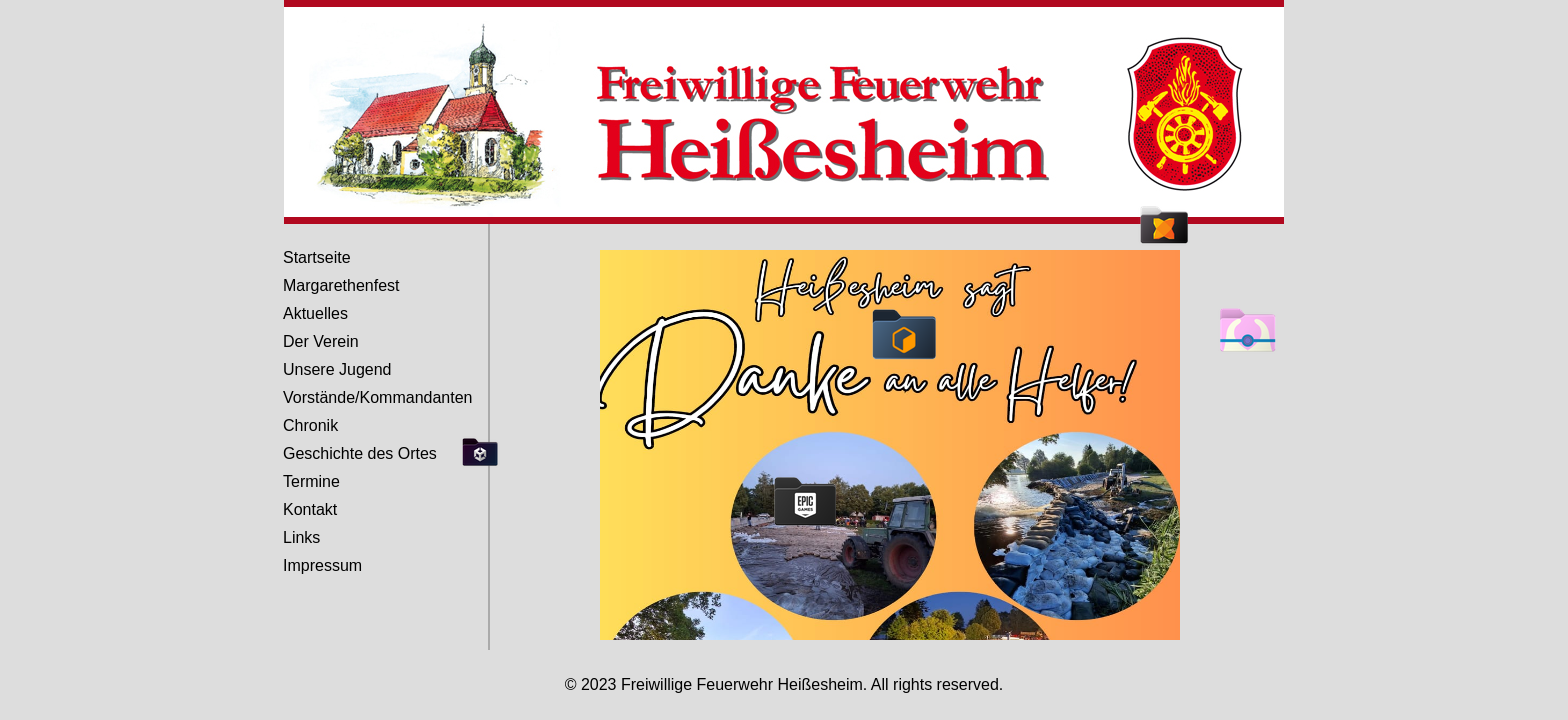 This screenshot has width=1568, height=720. I want to click on open amazon thinkbox project files, so click(904, 336).